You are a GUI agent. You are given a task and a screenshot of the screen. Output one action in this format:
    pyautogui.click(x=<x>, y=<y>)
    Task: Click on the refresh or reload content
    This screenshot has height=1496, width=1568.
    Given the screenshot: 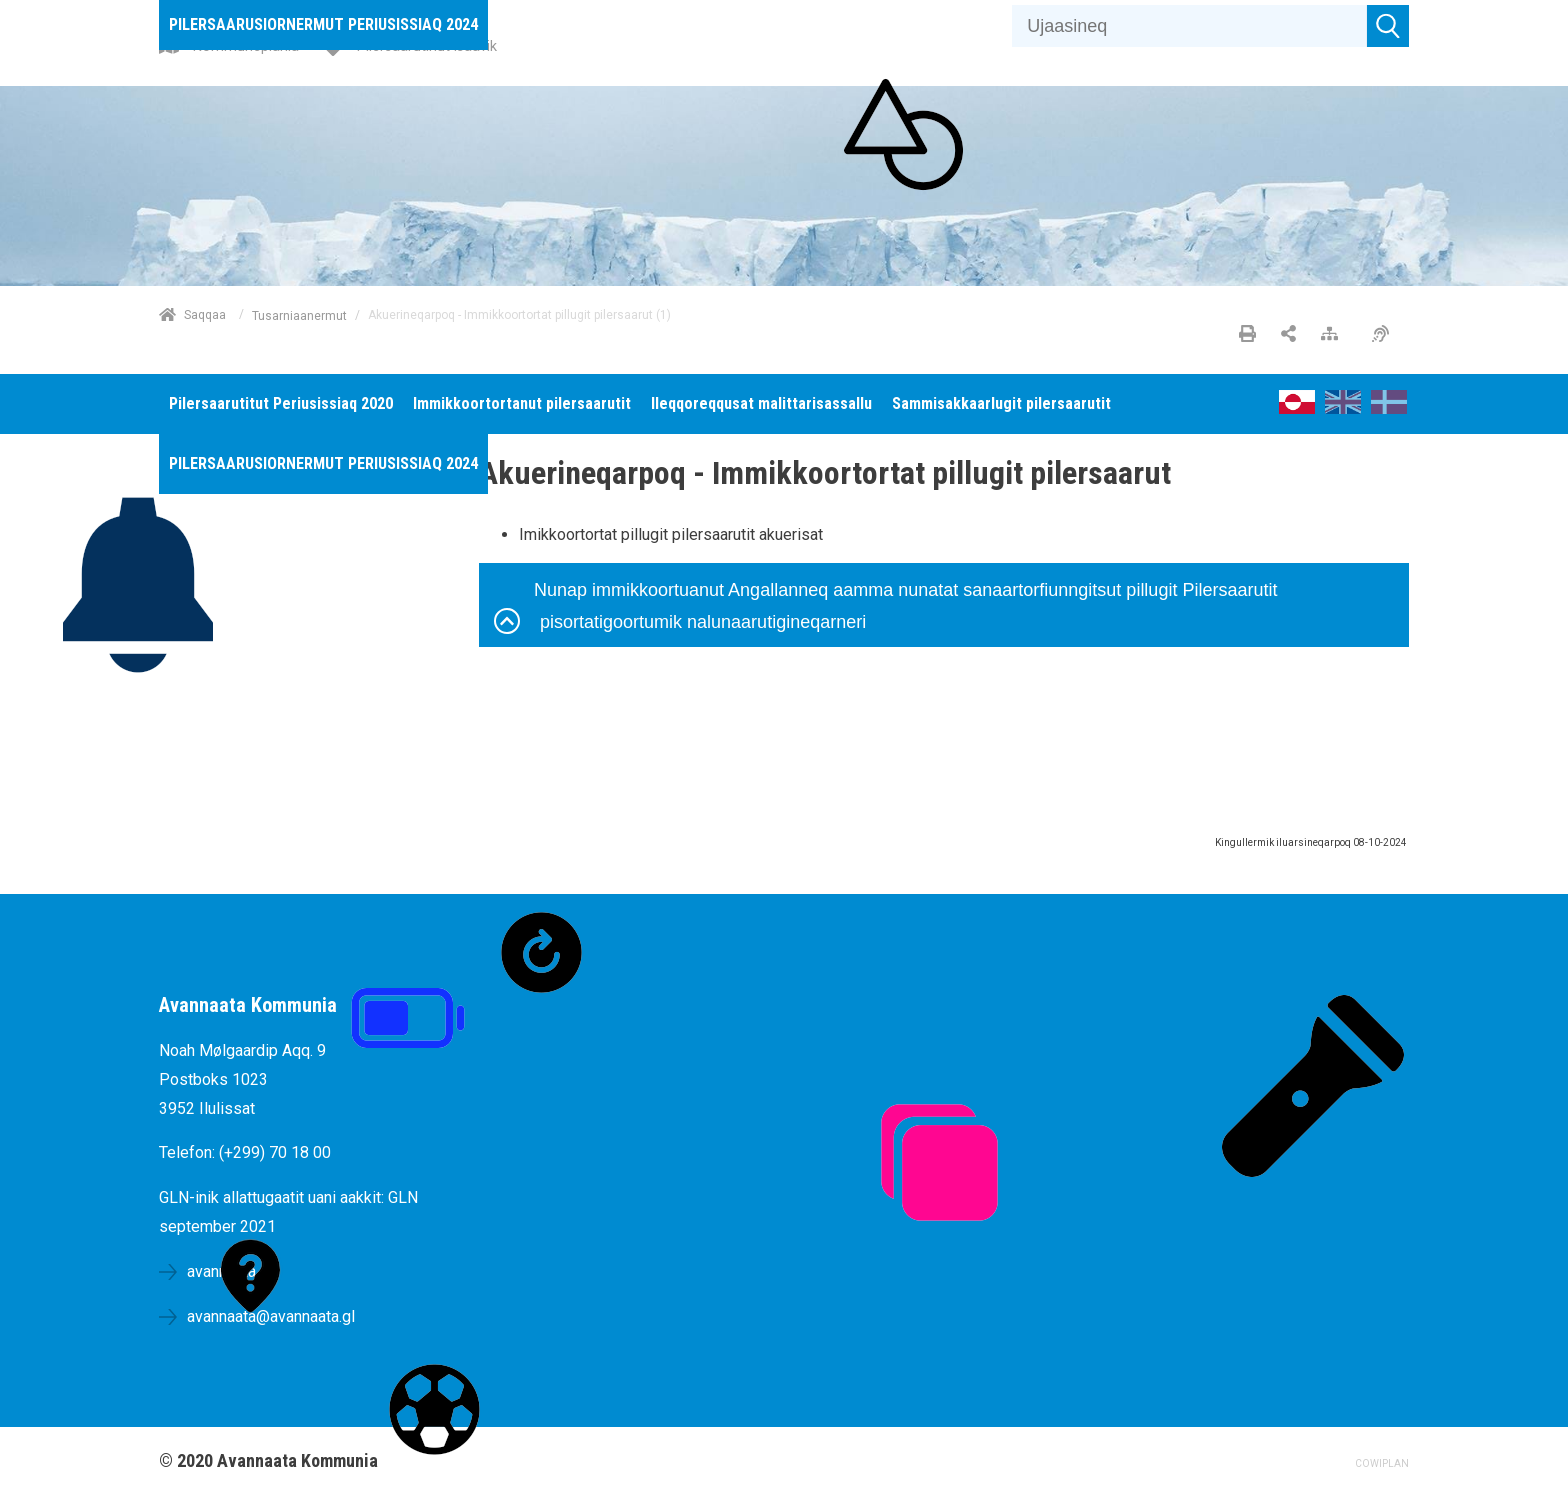 What is the action you would take?
    pyautogui.click(x=541, y=952)
    